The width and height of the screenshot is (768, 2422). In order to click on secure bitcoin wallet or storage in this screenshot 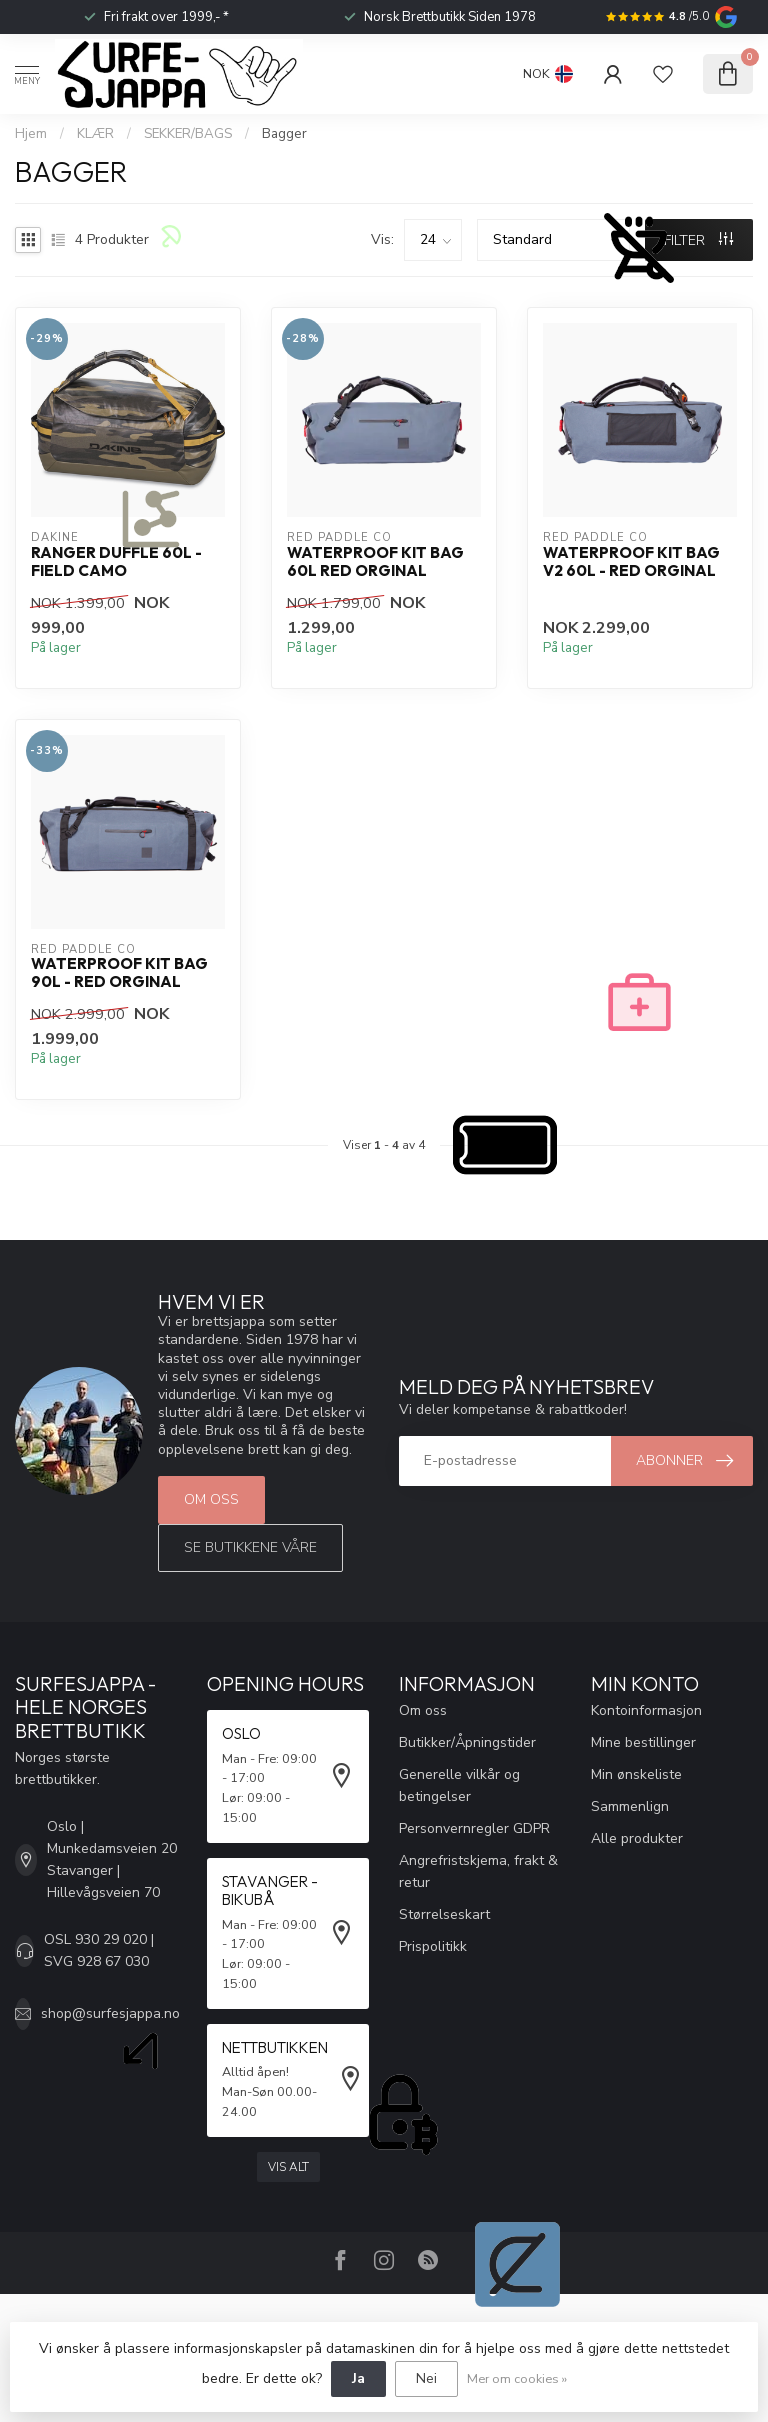, I will do `click(400, 2112)`.